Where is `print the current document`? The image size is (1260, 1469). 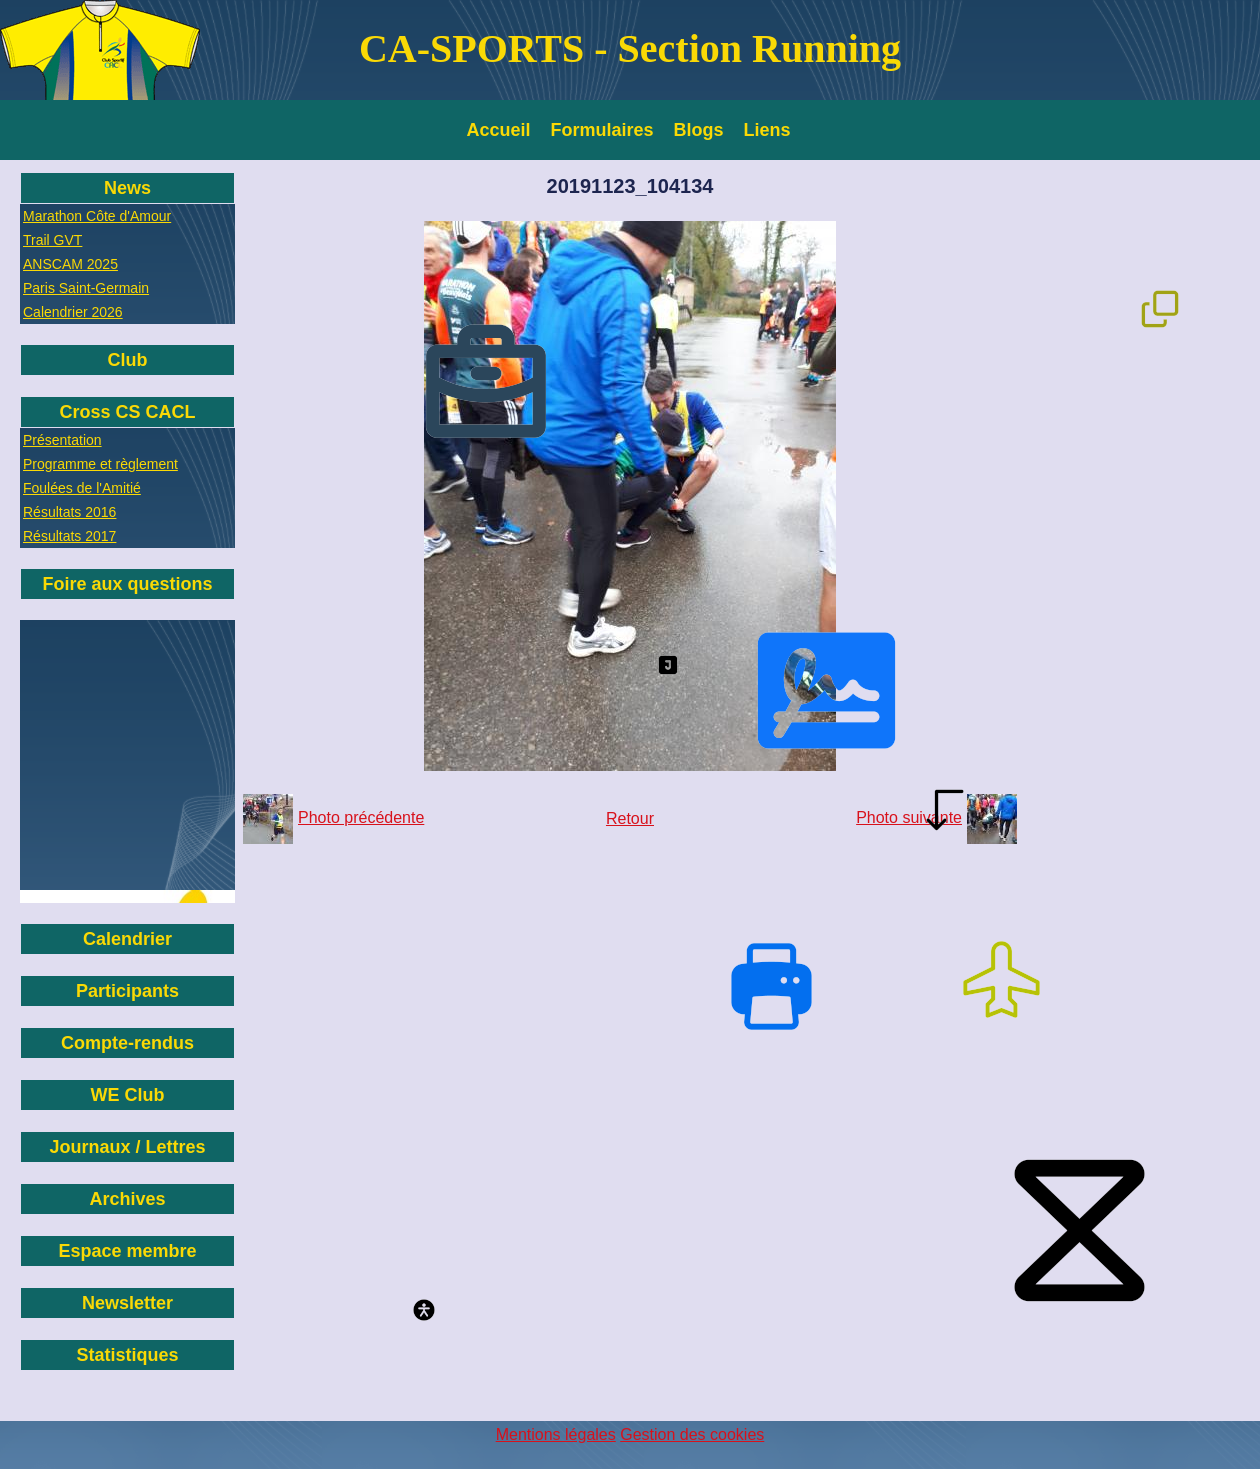 print the current document is located at coordinates (771, 986).